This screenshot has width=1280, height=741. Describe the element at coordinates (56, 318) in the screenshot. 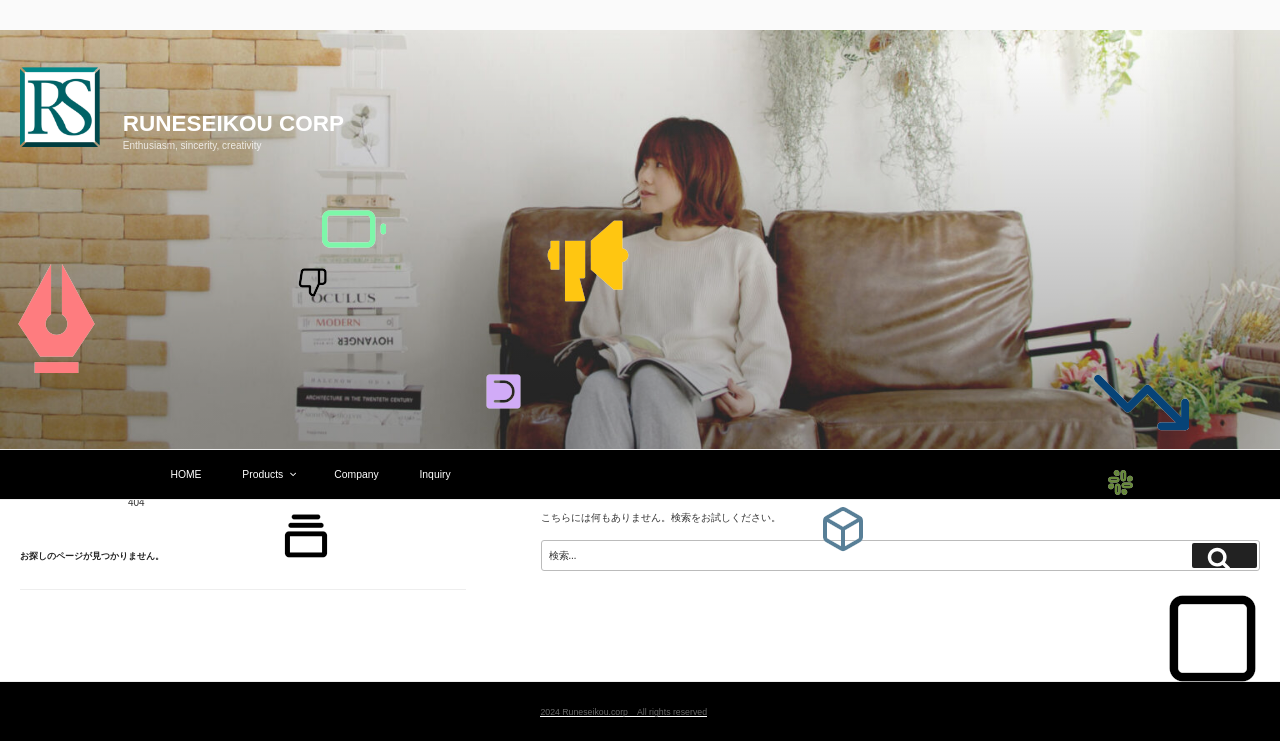

I see `access vector drawing tools` at that location.